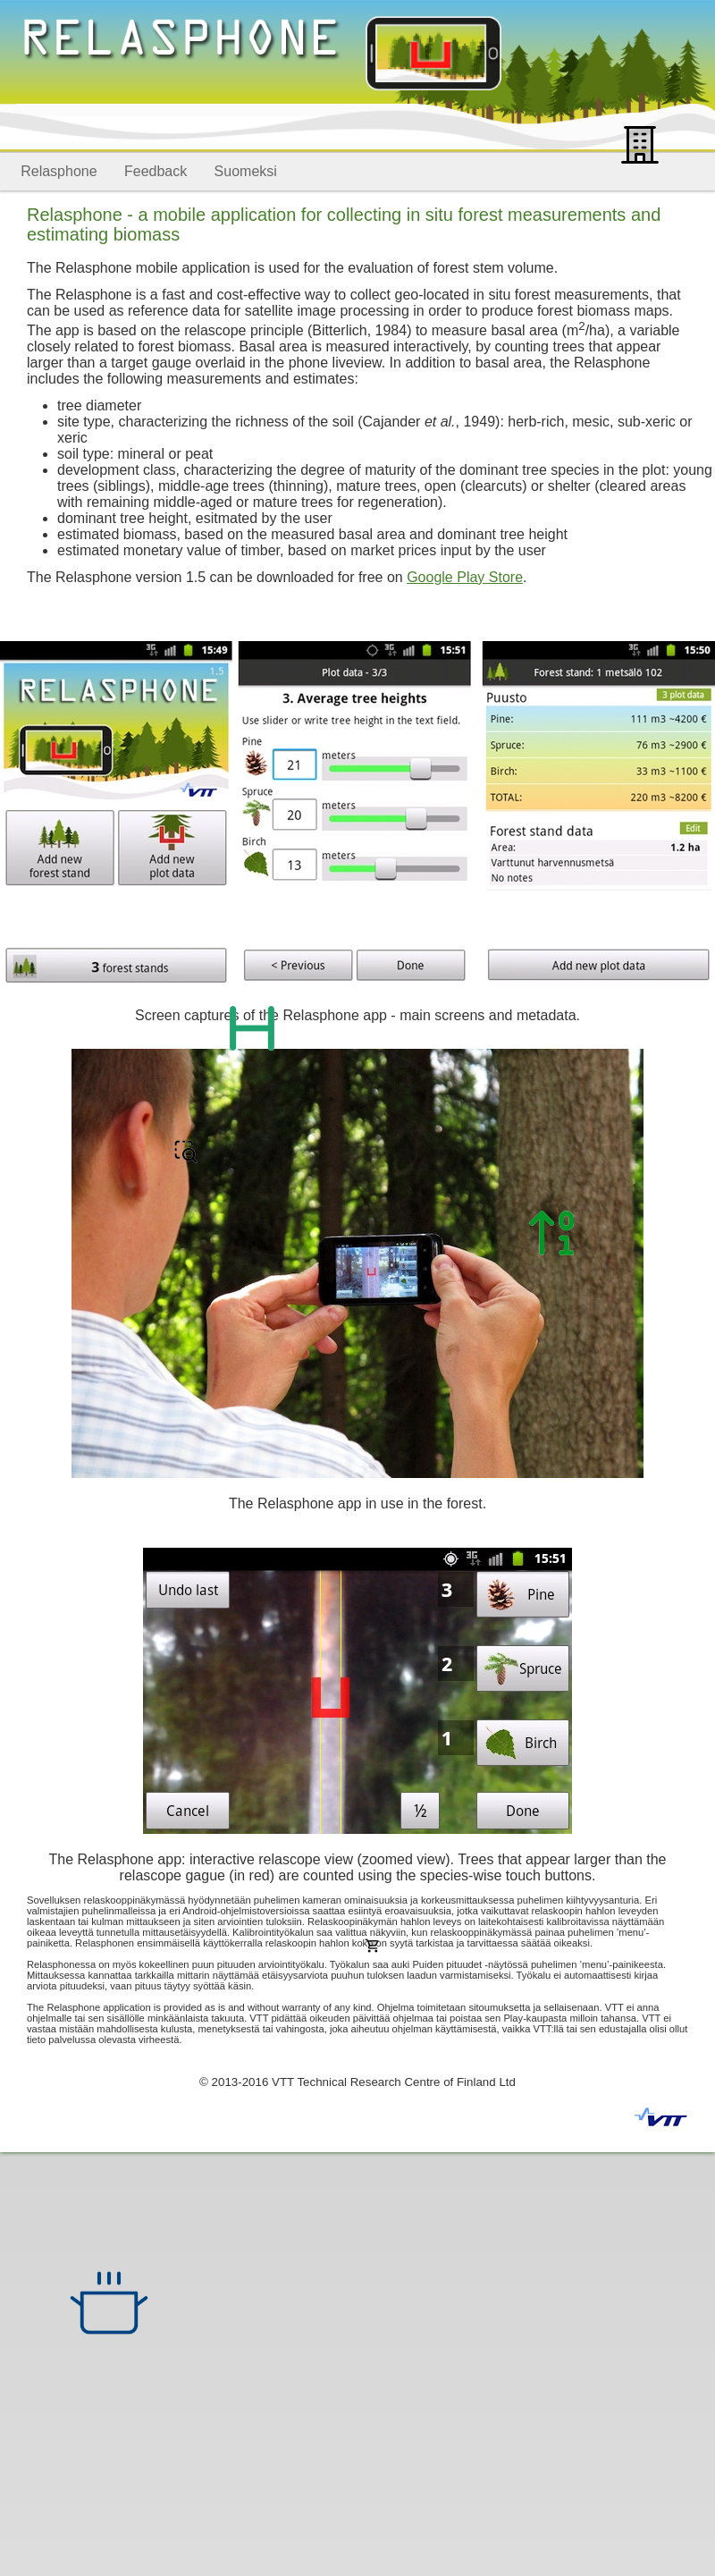 This screenshot has width=715, height=2576. I want to click on apply heading text formatting, so click(252, 1028).